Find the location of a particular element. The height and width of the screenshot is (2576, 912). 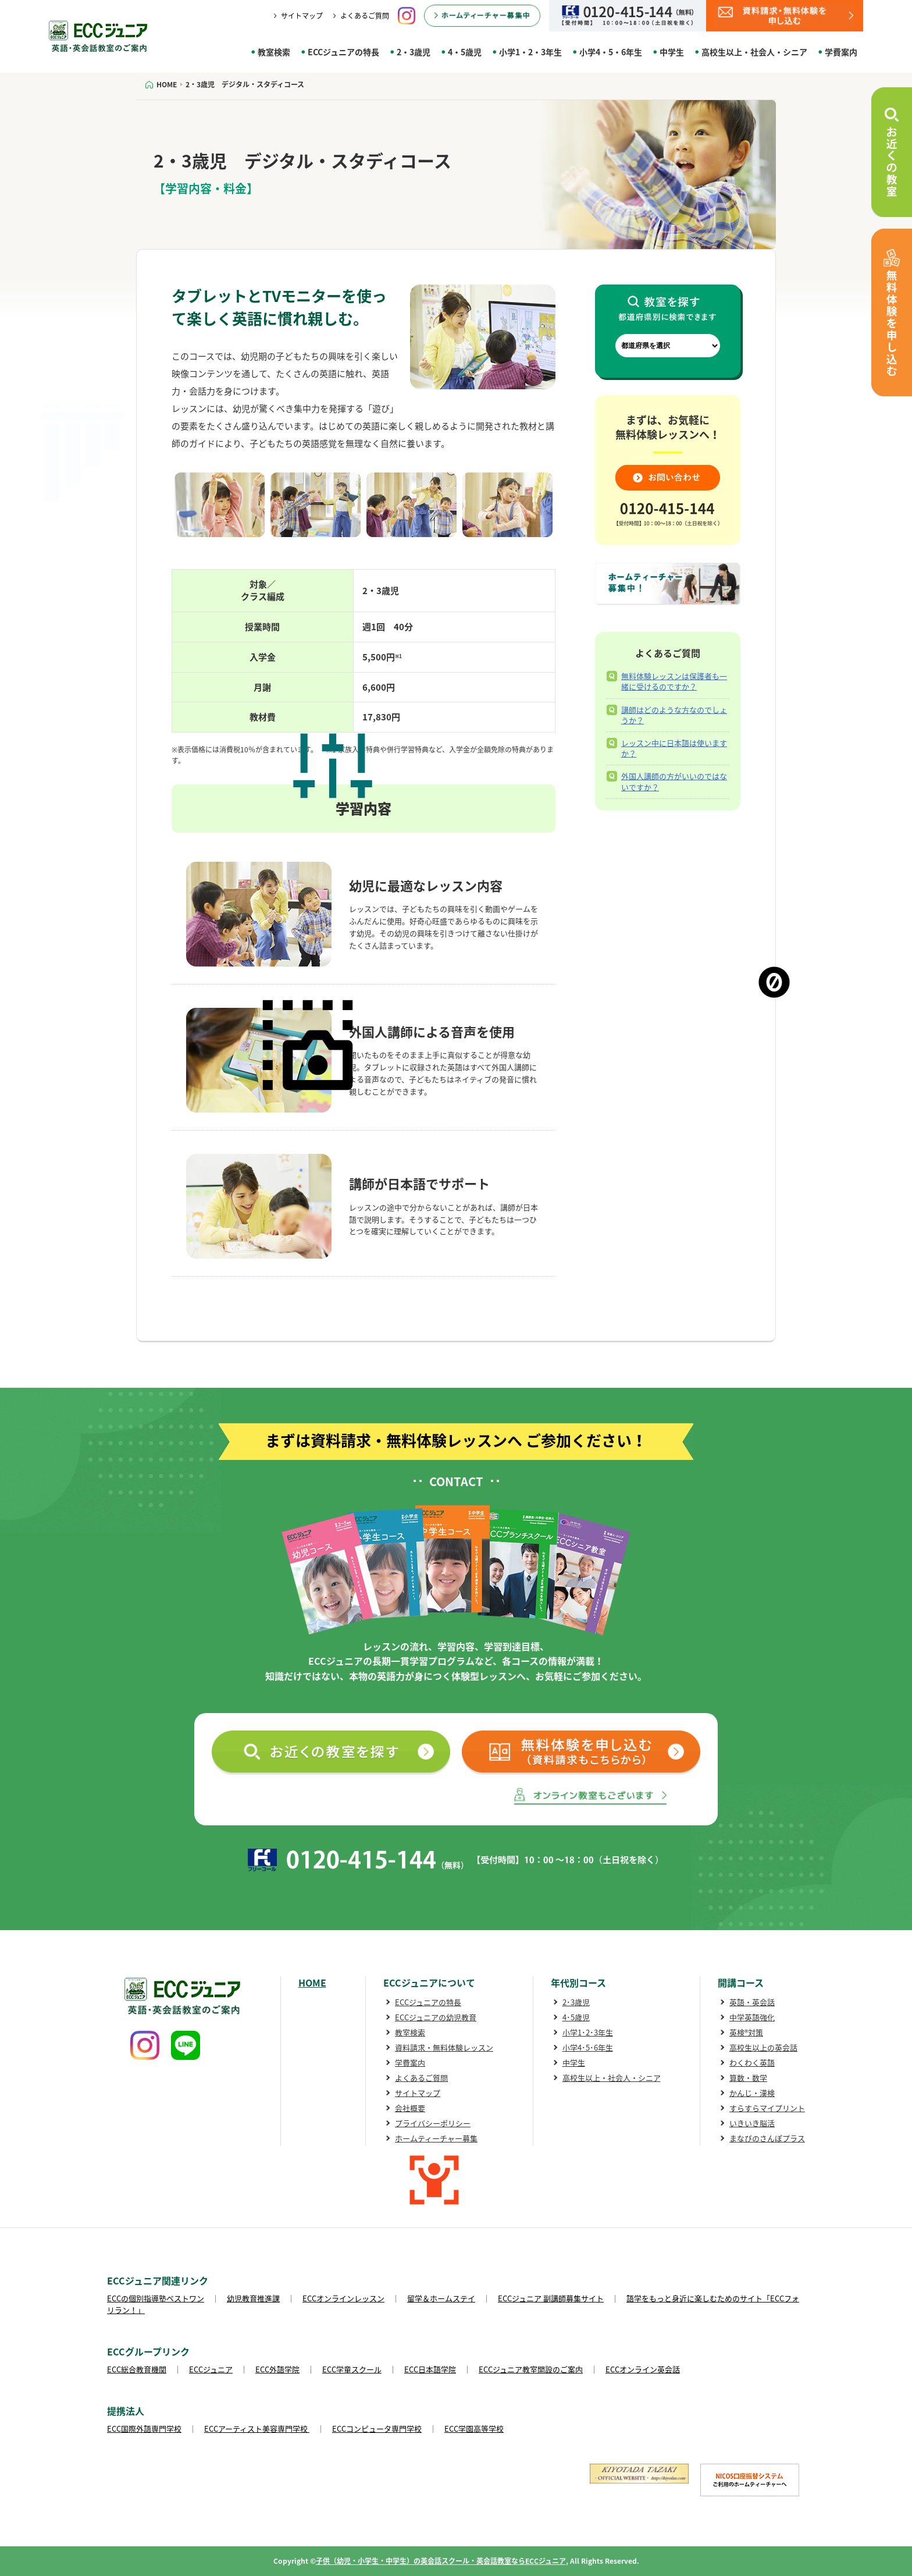

capture a screenshot of the current screen is located at coordinates (308, 1045).